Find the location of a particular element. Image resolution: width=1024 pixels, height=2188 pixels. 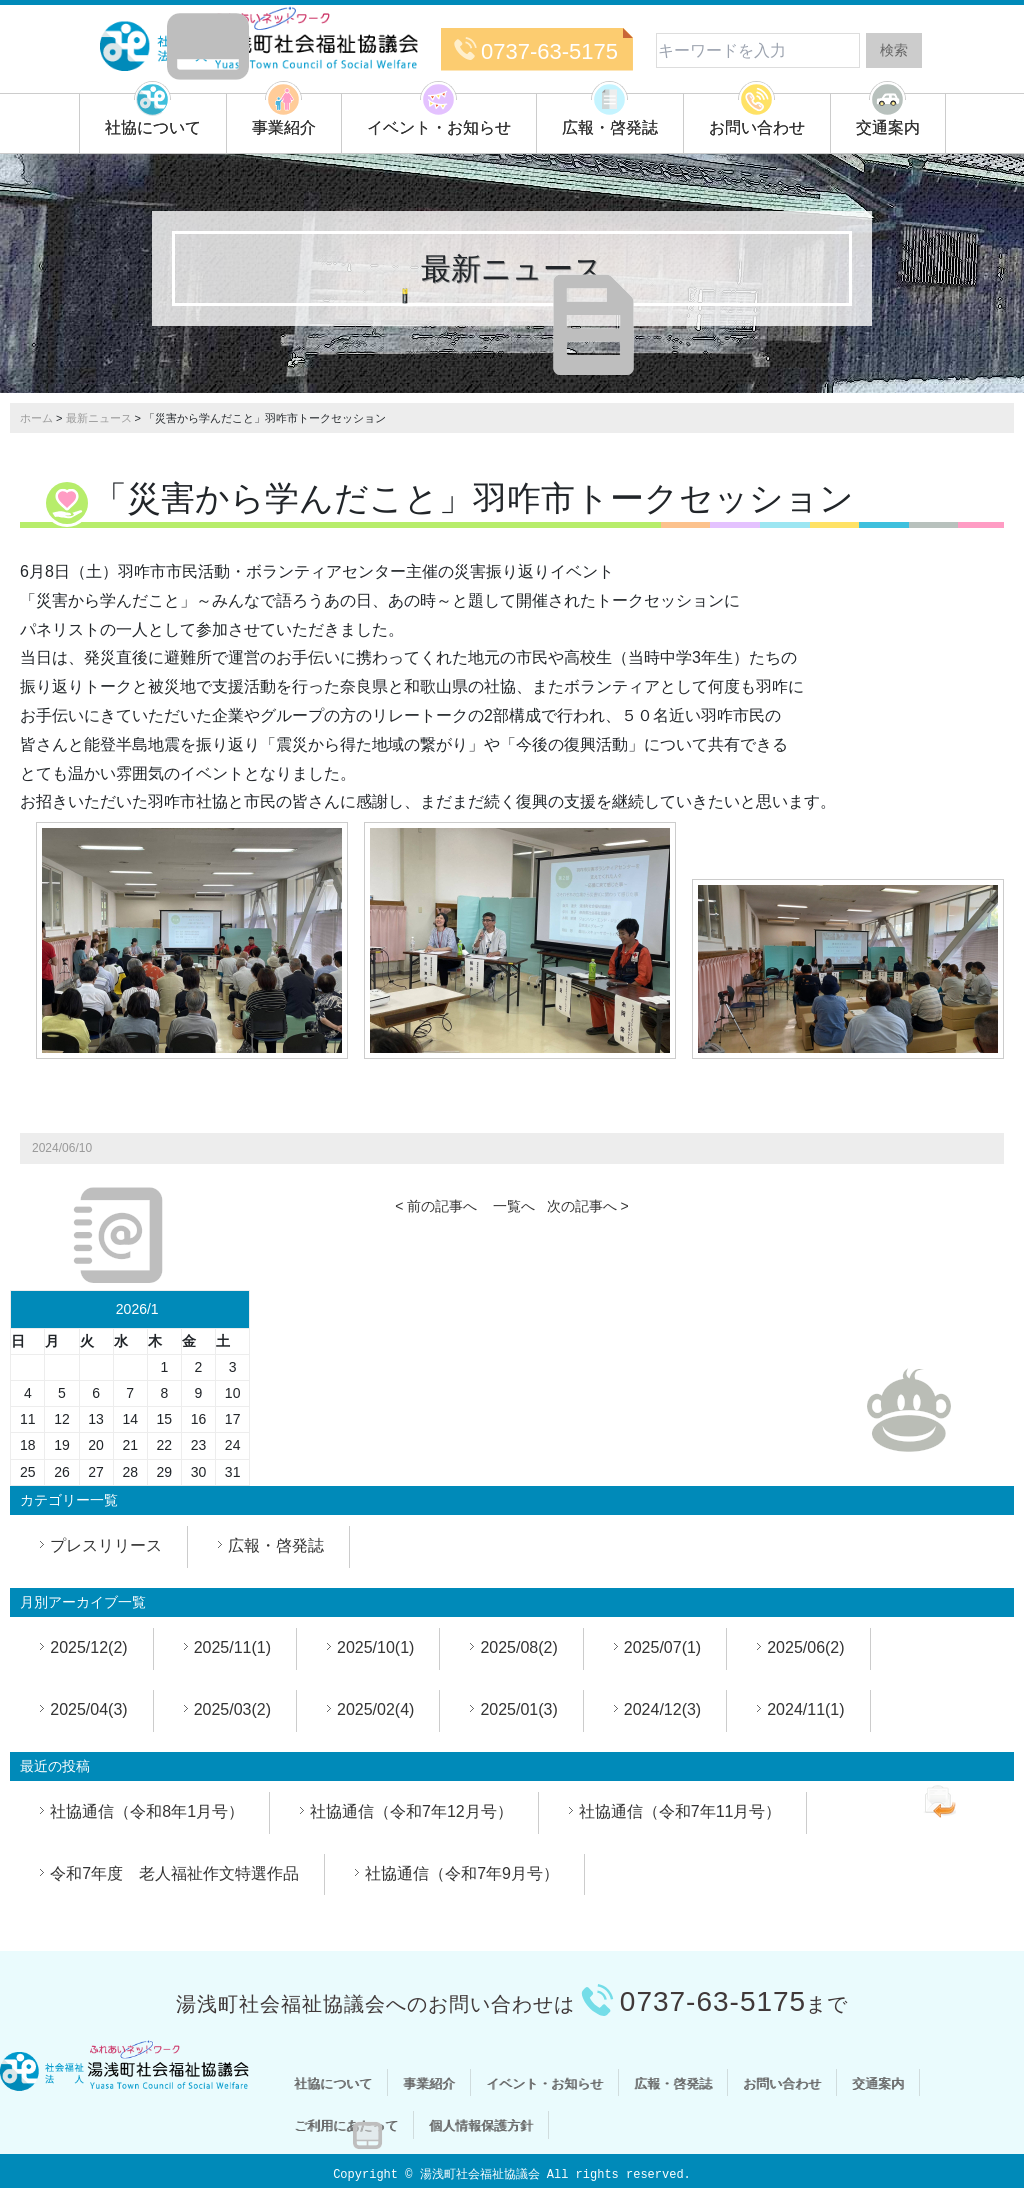

indicates a replied email message is located at coordinates (939, 1801).